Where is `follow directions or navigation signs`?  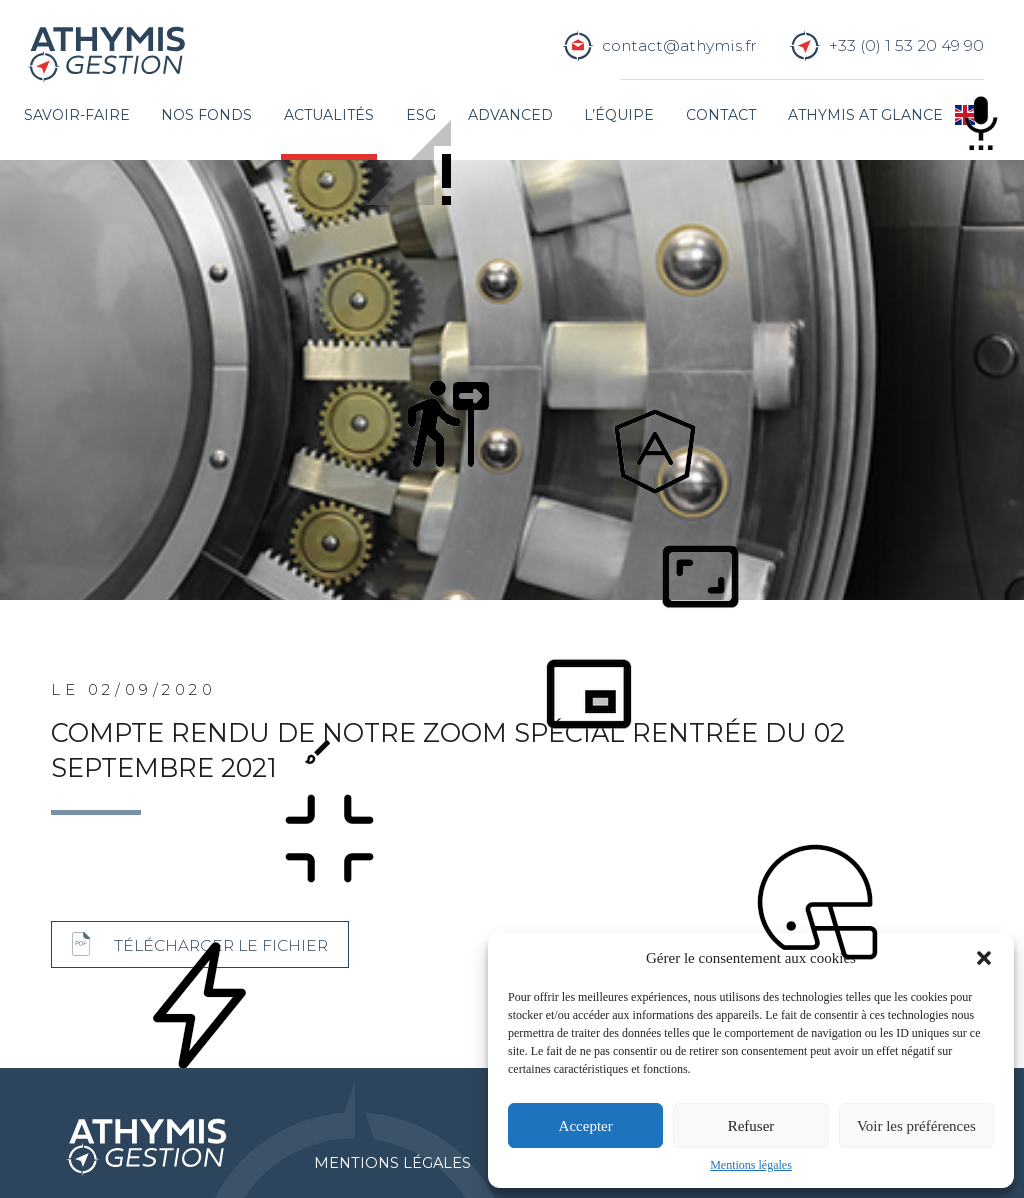 follow directions or navigation signs is located at coordinates (448, 422).